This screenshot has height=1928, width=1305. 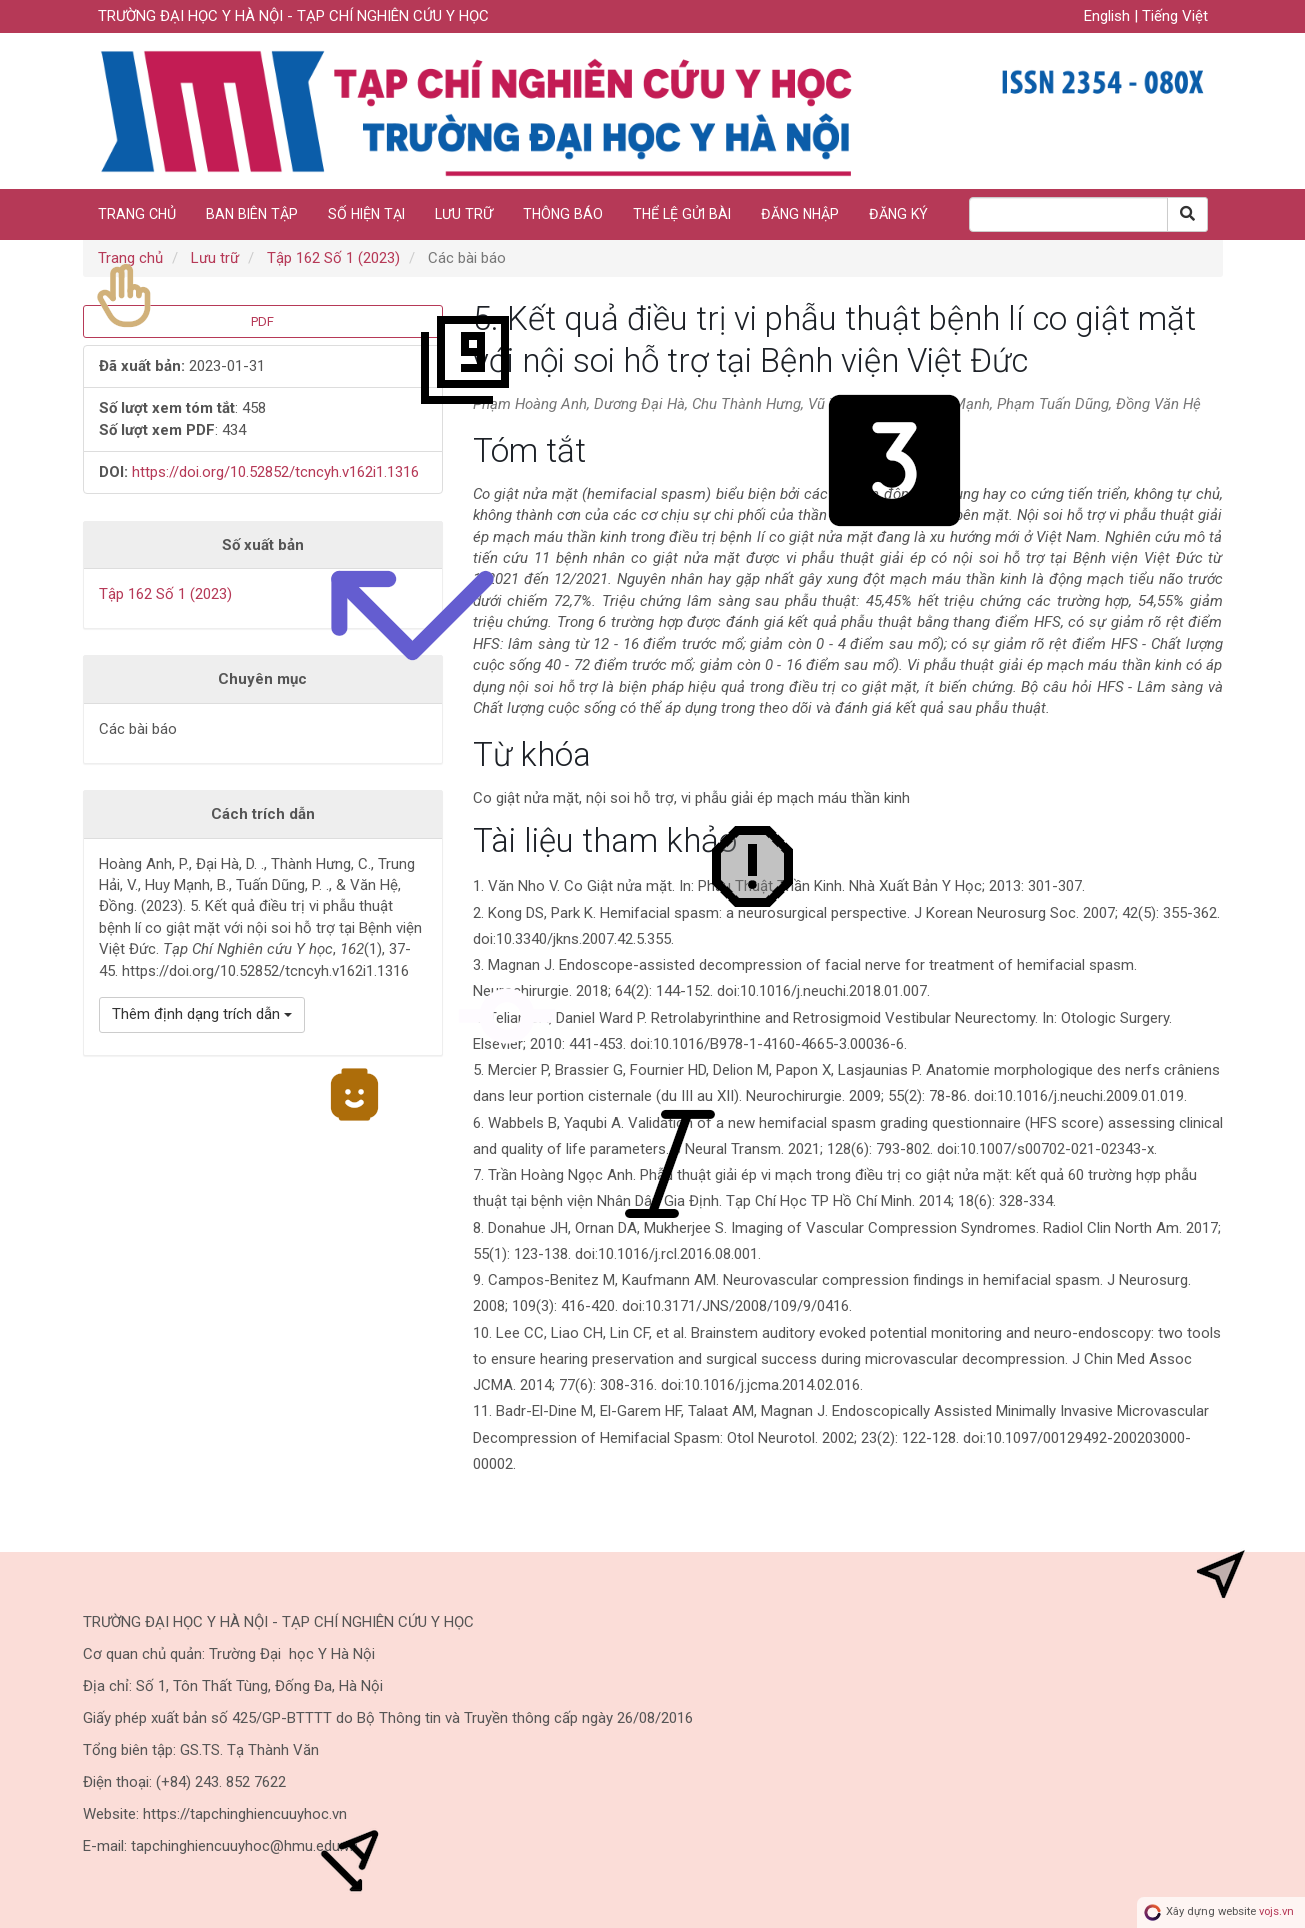 I want to click on view commit details in version control, so click(x=507, y=1016).